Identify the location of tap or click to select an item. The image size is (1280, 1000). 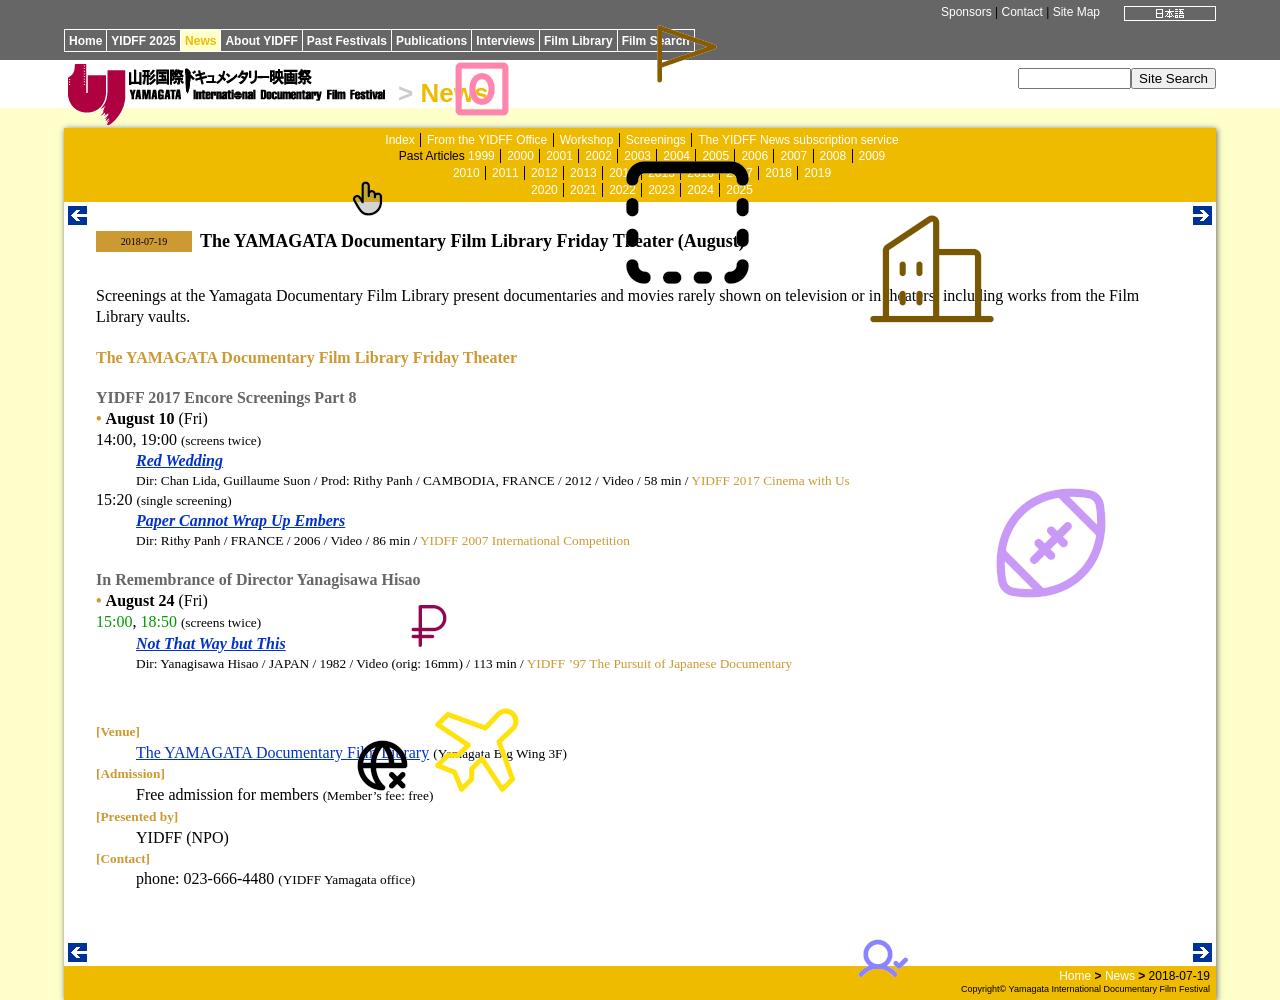
(367, 198).